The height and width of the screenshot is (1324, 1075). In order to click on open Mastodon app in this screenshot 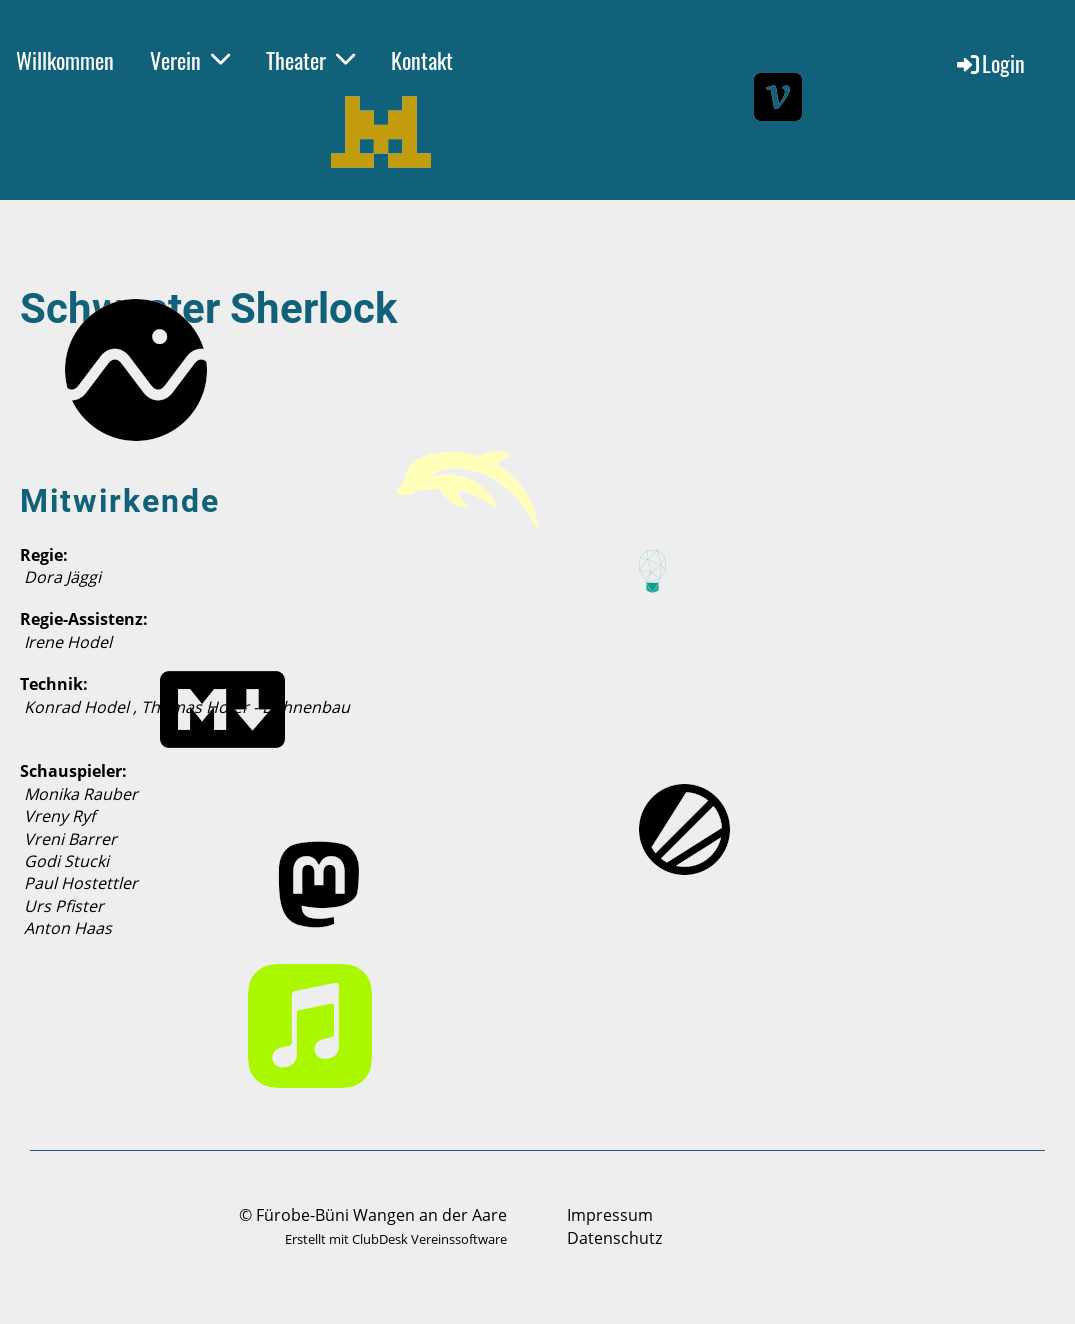, I will do `click(317, 884)`.